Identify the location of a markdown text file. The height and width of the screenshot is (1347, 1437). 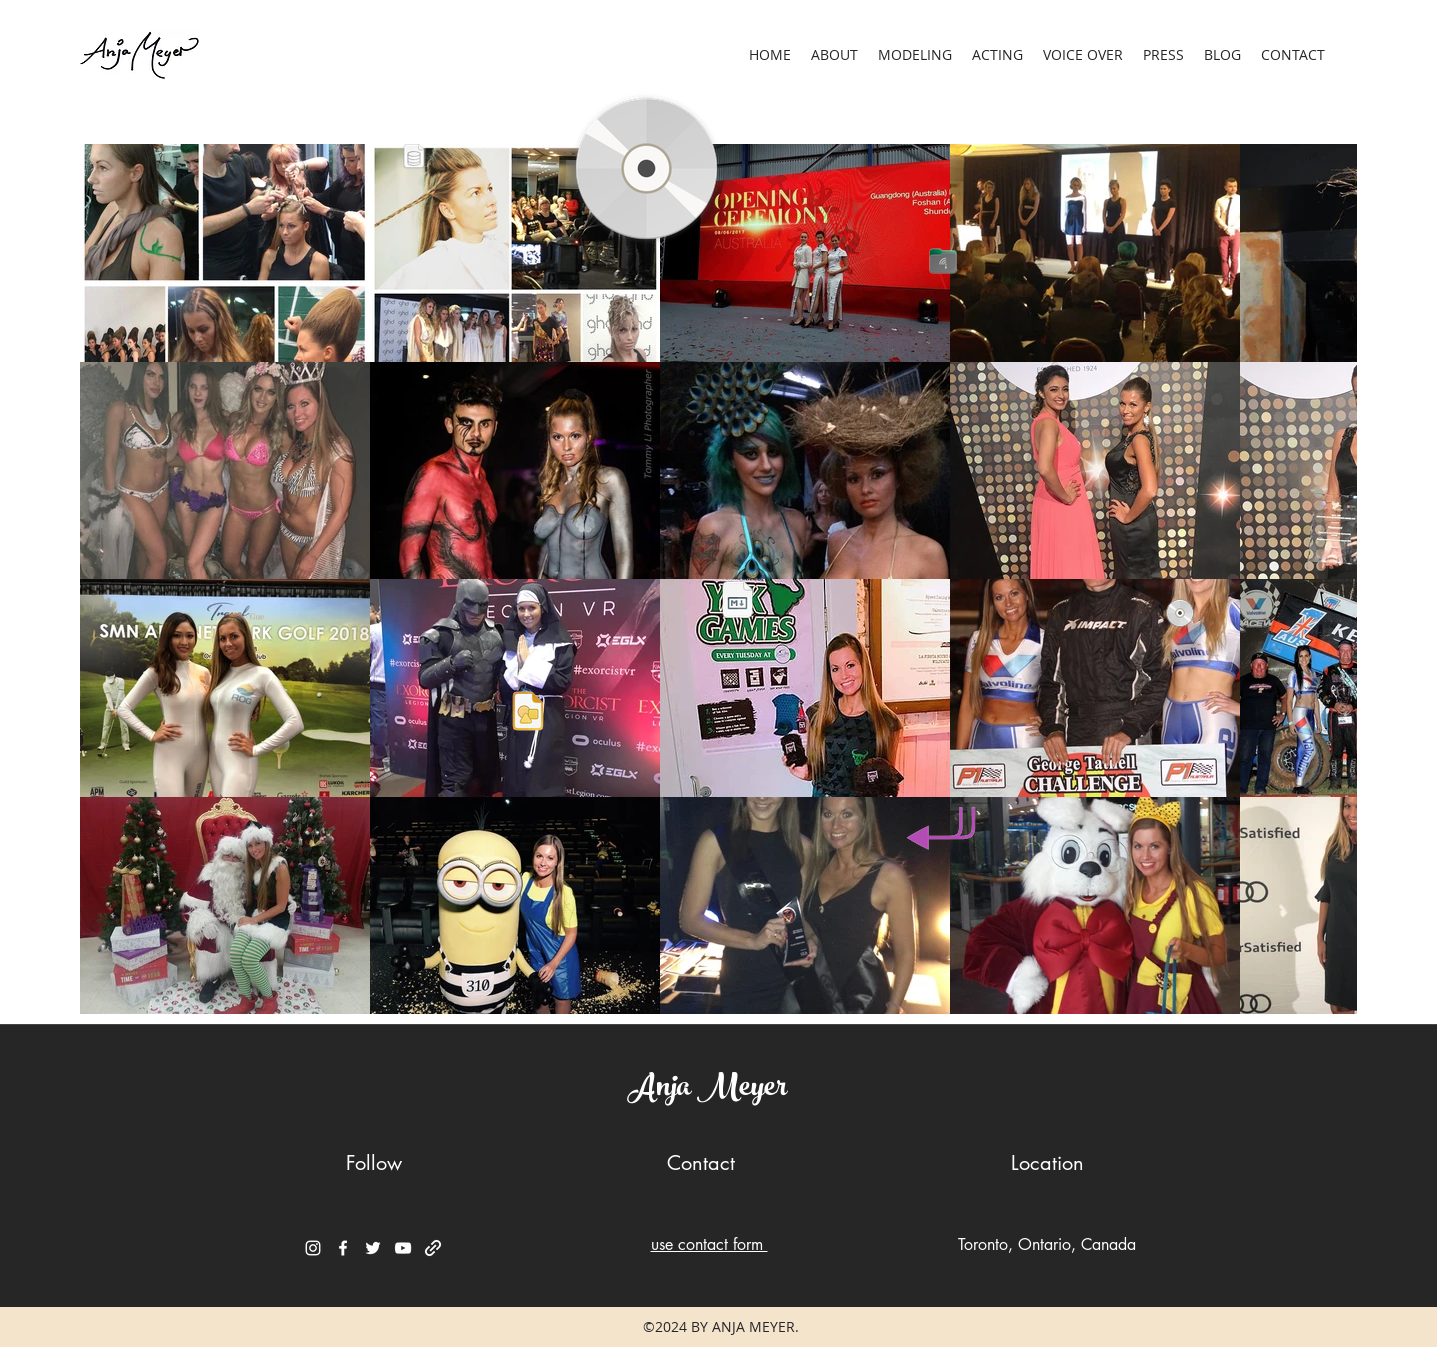
(737, 599).